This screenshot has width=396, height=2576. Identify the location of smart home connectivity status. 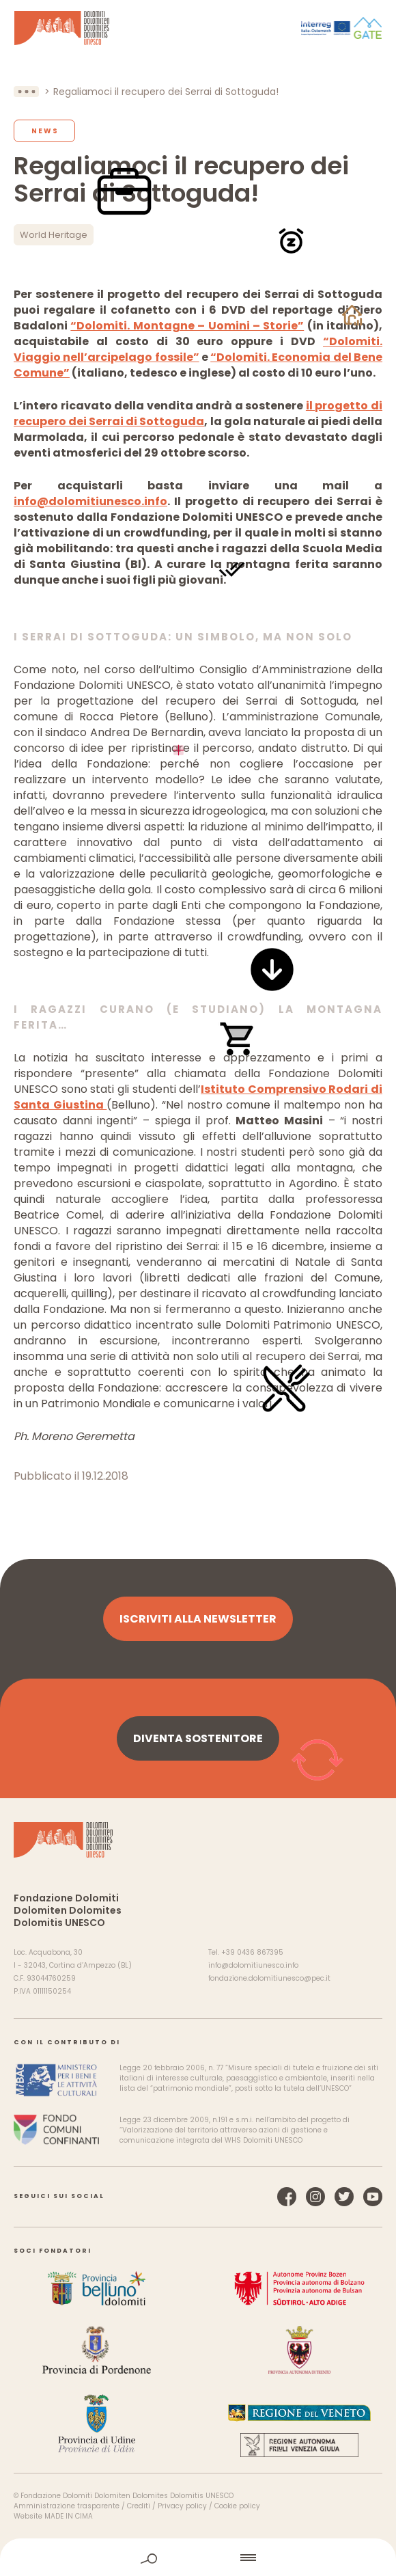
(352, 314).